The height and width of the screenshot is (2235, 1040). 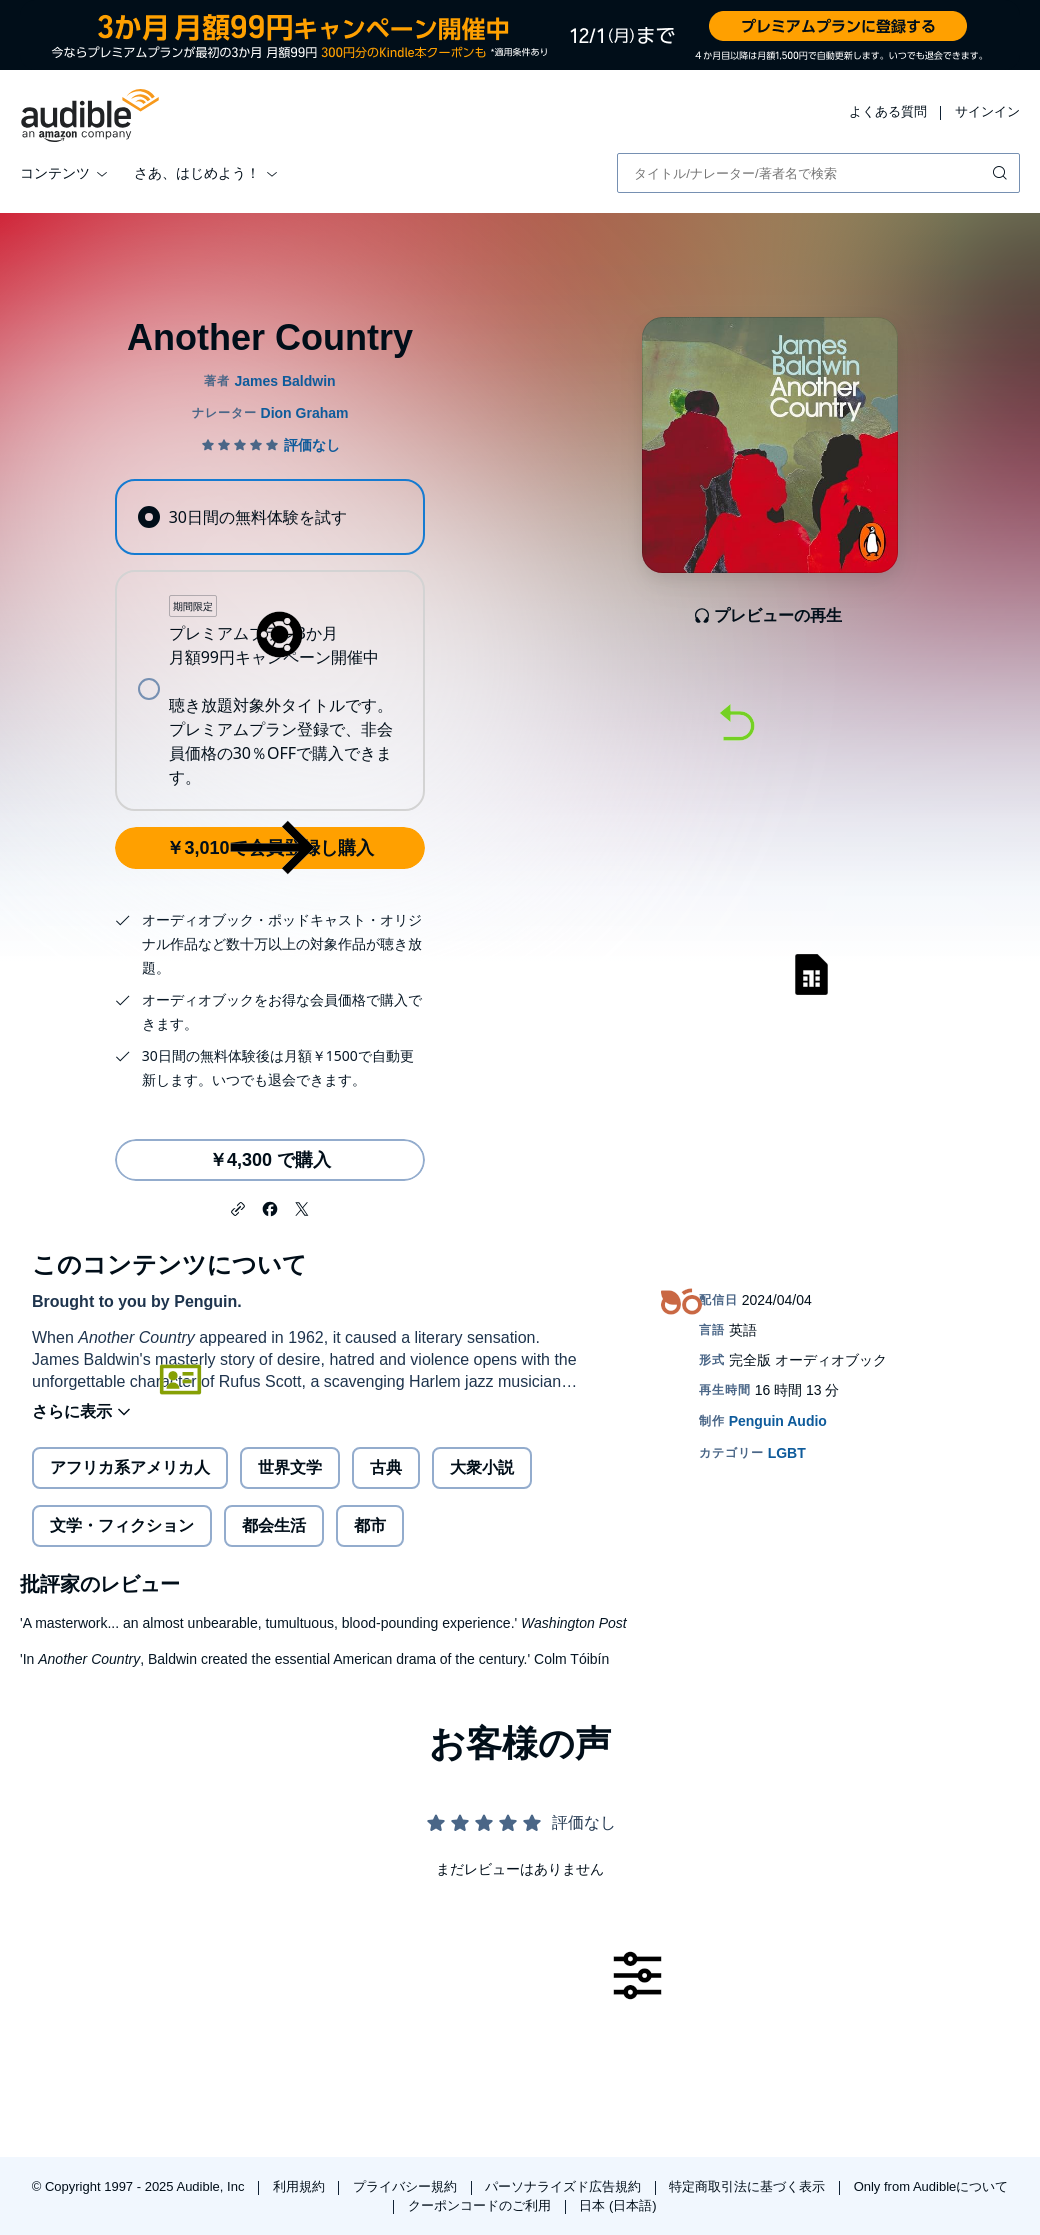 I want to click on view your profile or identification details, so click(x=180, y=1379).